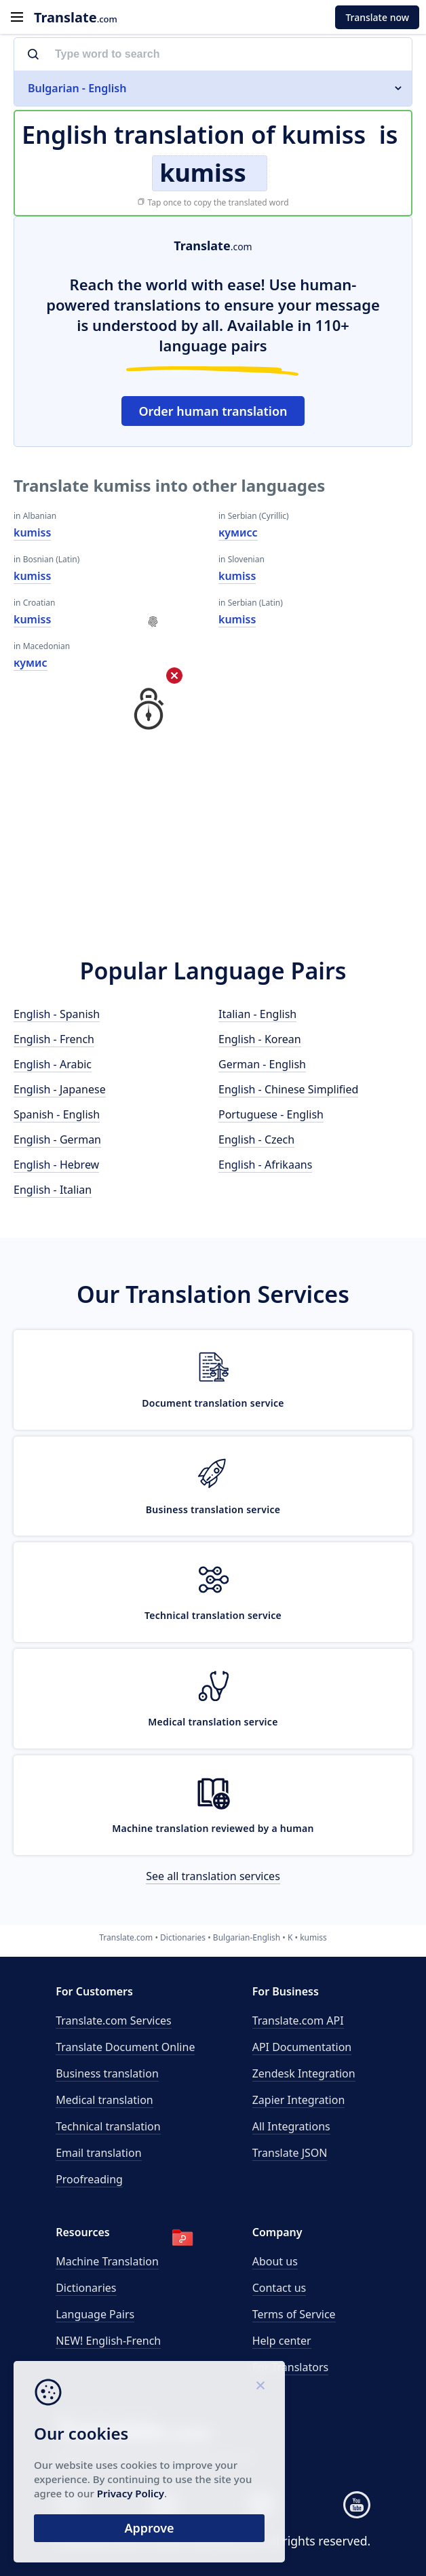  What do you see at coordinates (174, 676) in the screenshot?
I see `close the current window or dialog` at bounding box center [174, 676].